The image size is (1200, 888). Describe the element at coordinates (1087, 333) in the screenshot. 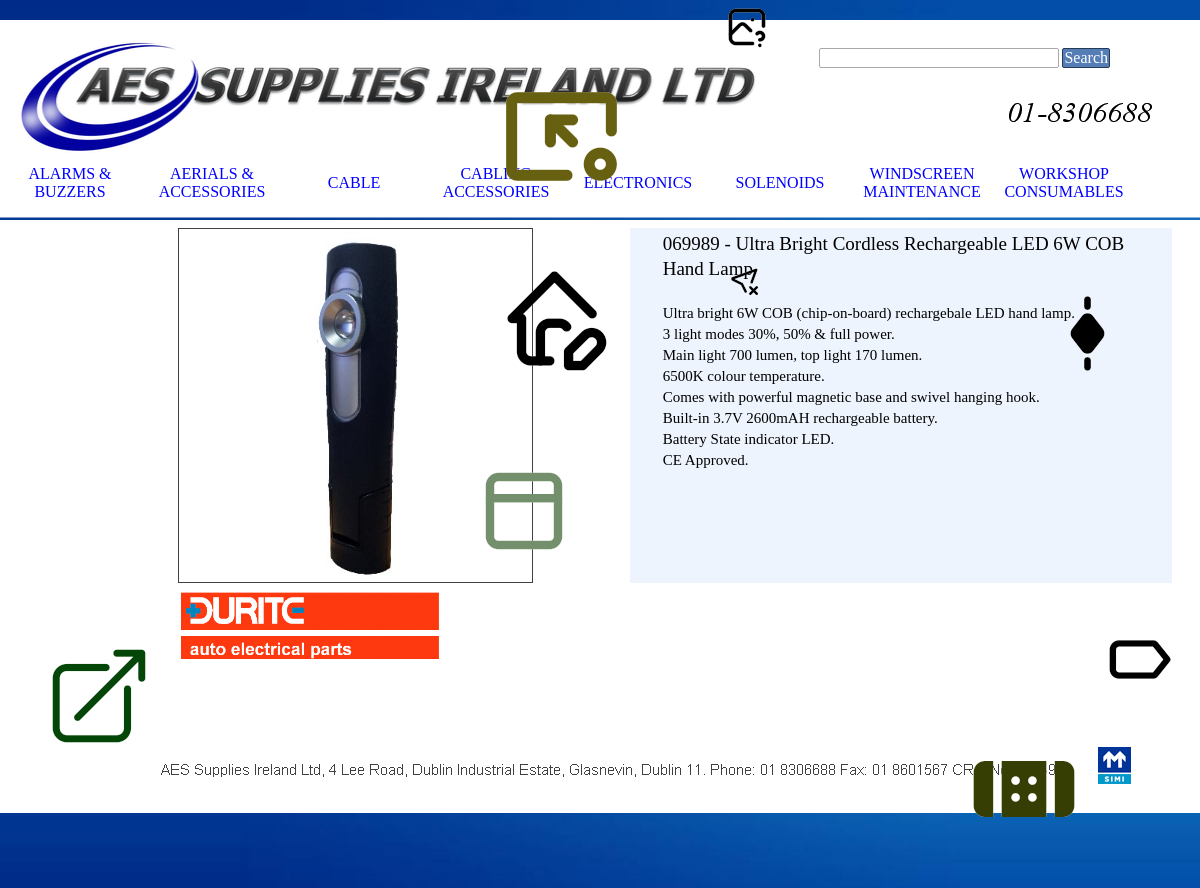

I see `align keyframe to vertical center` at that location.